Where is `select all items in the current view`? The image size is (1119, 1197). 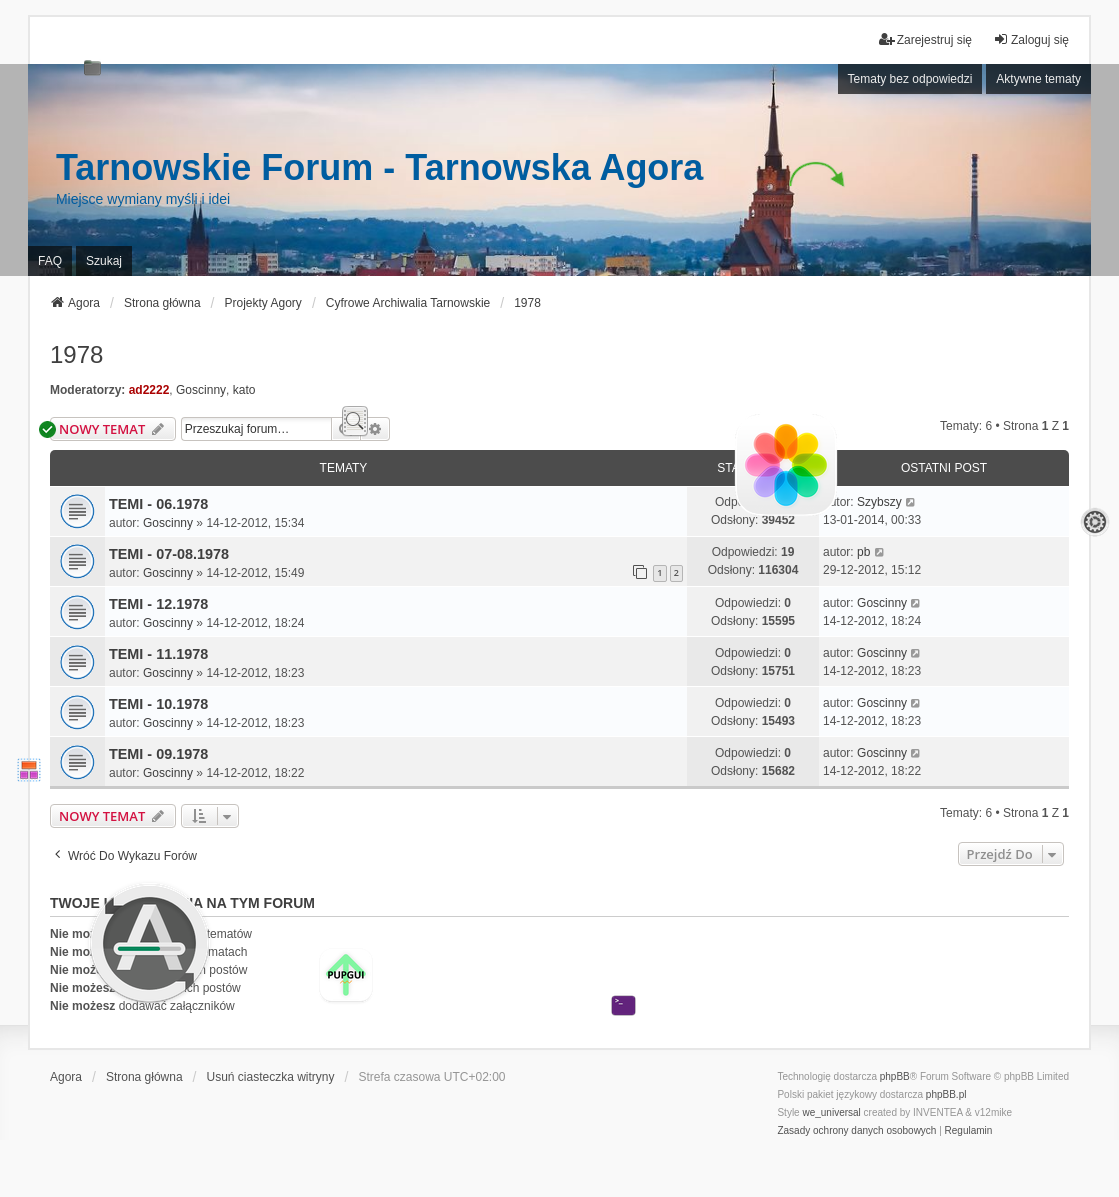 select all items in the current view is located at coordinates (29, 770).